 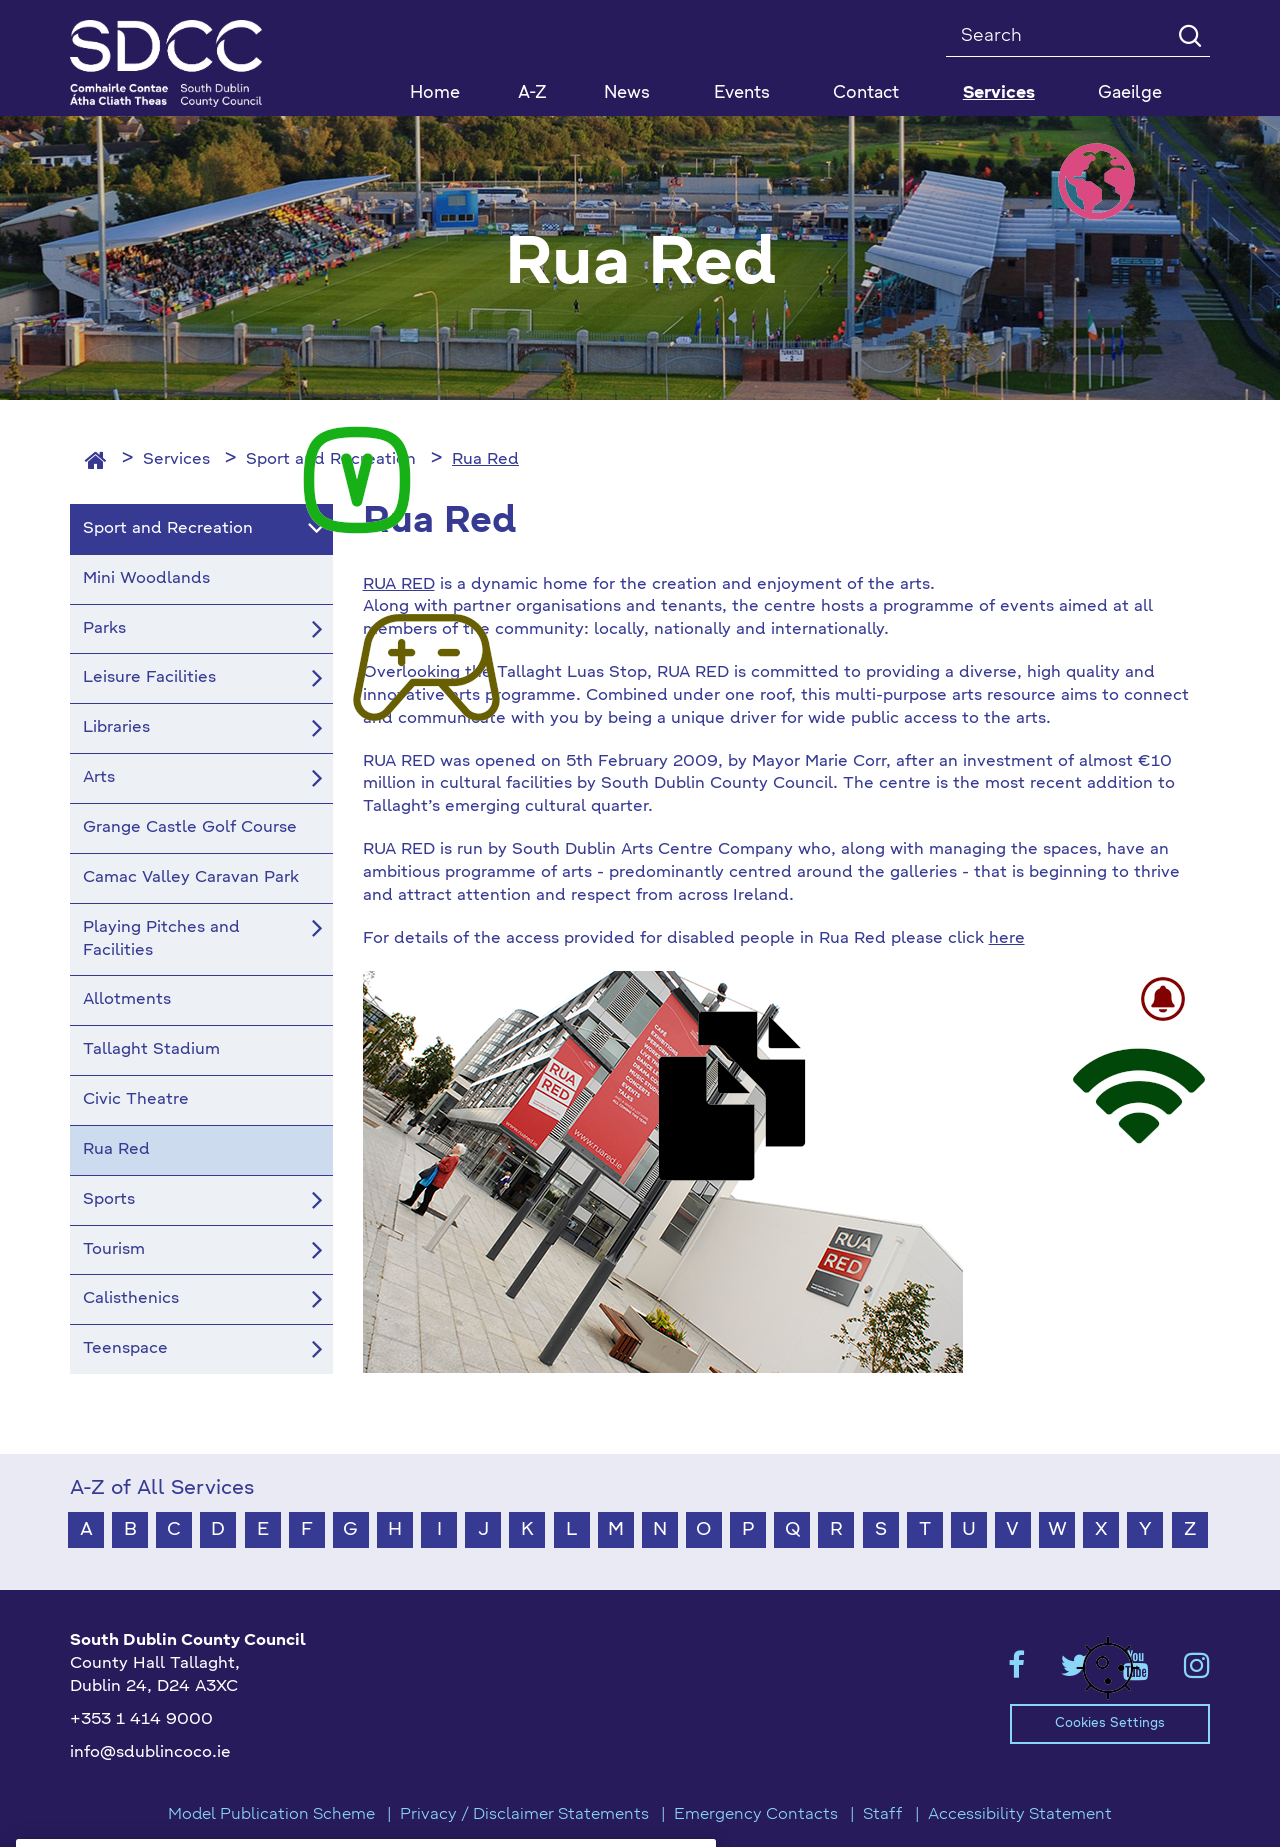 I want to click on indicates virus or malware detected, so click(x=1108, y=1668).